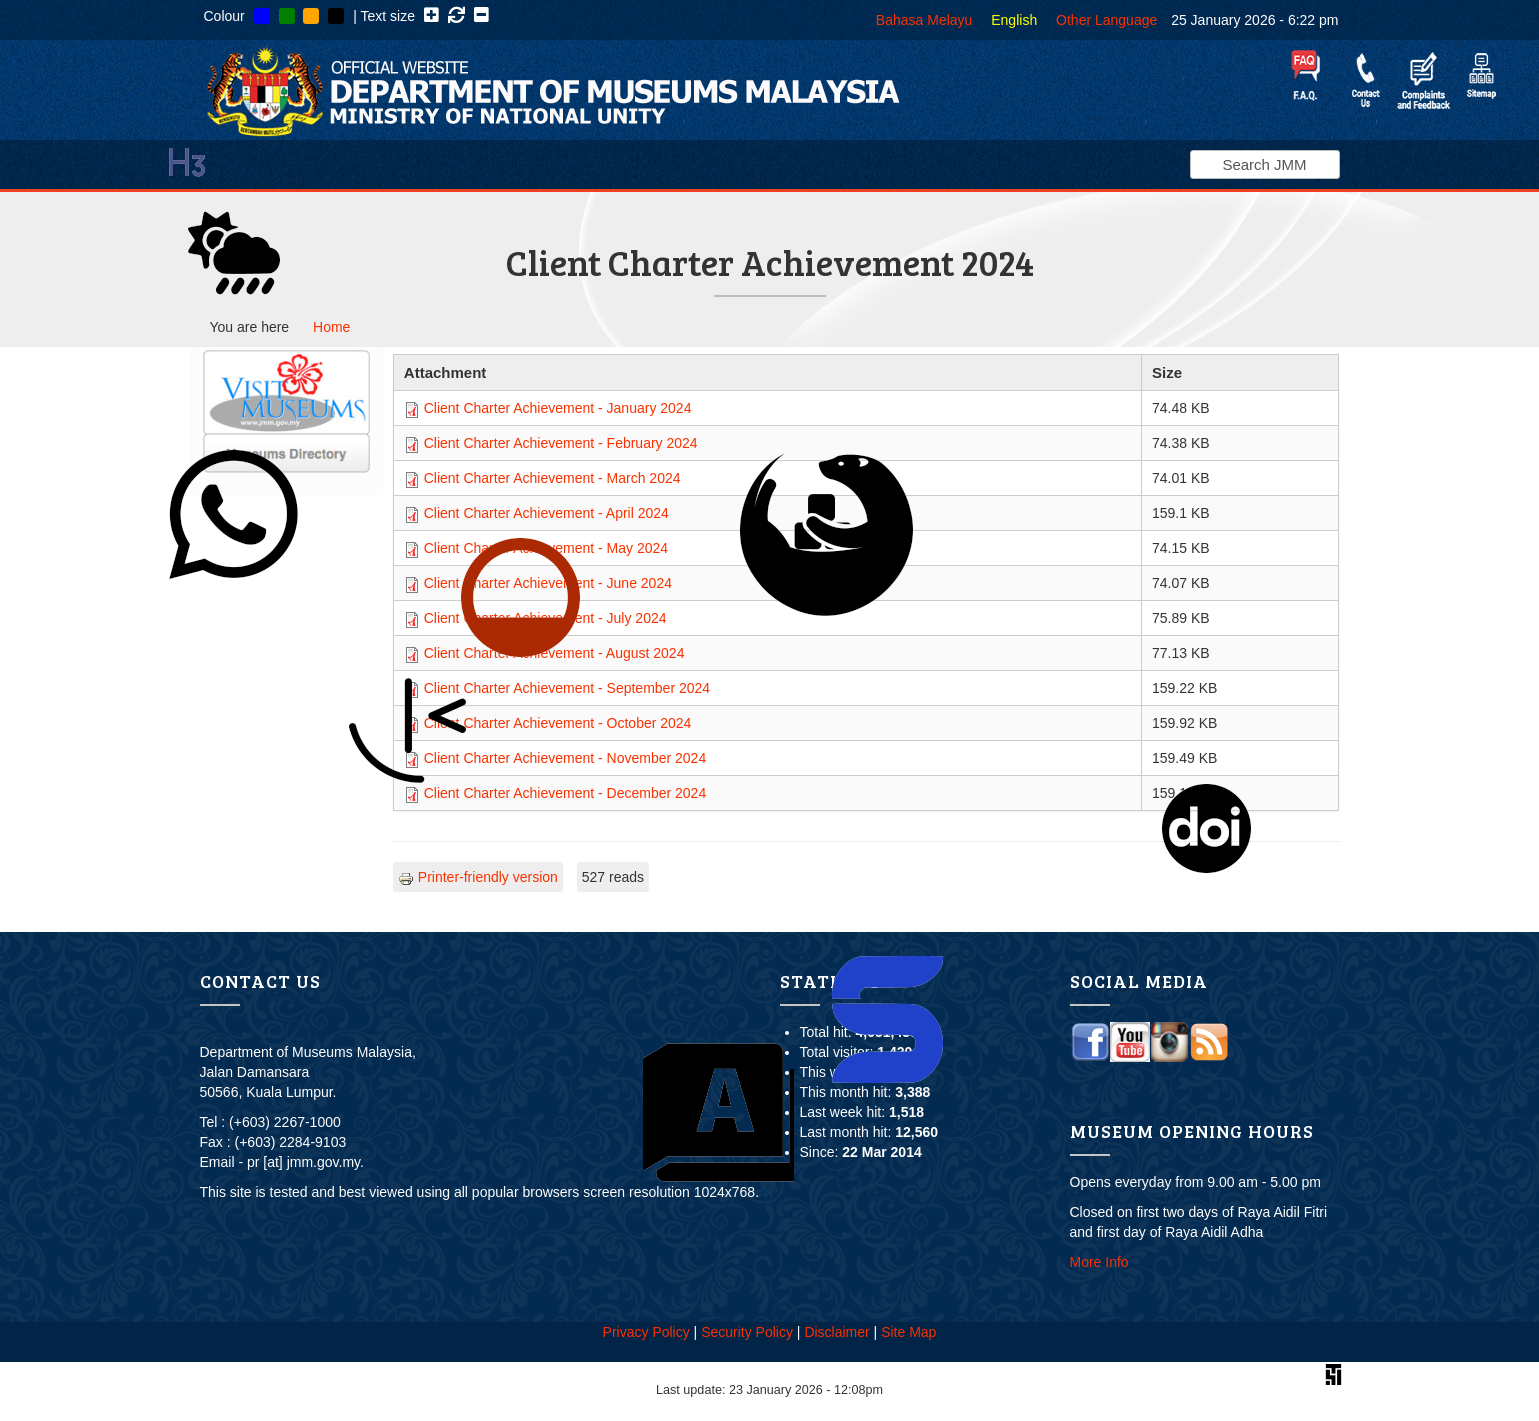  Describe the element at coordinates (187, 162) in the screenshot. I see `format text as heading level 3` at that location.